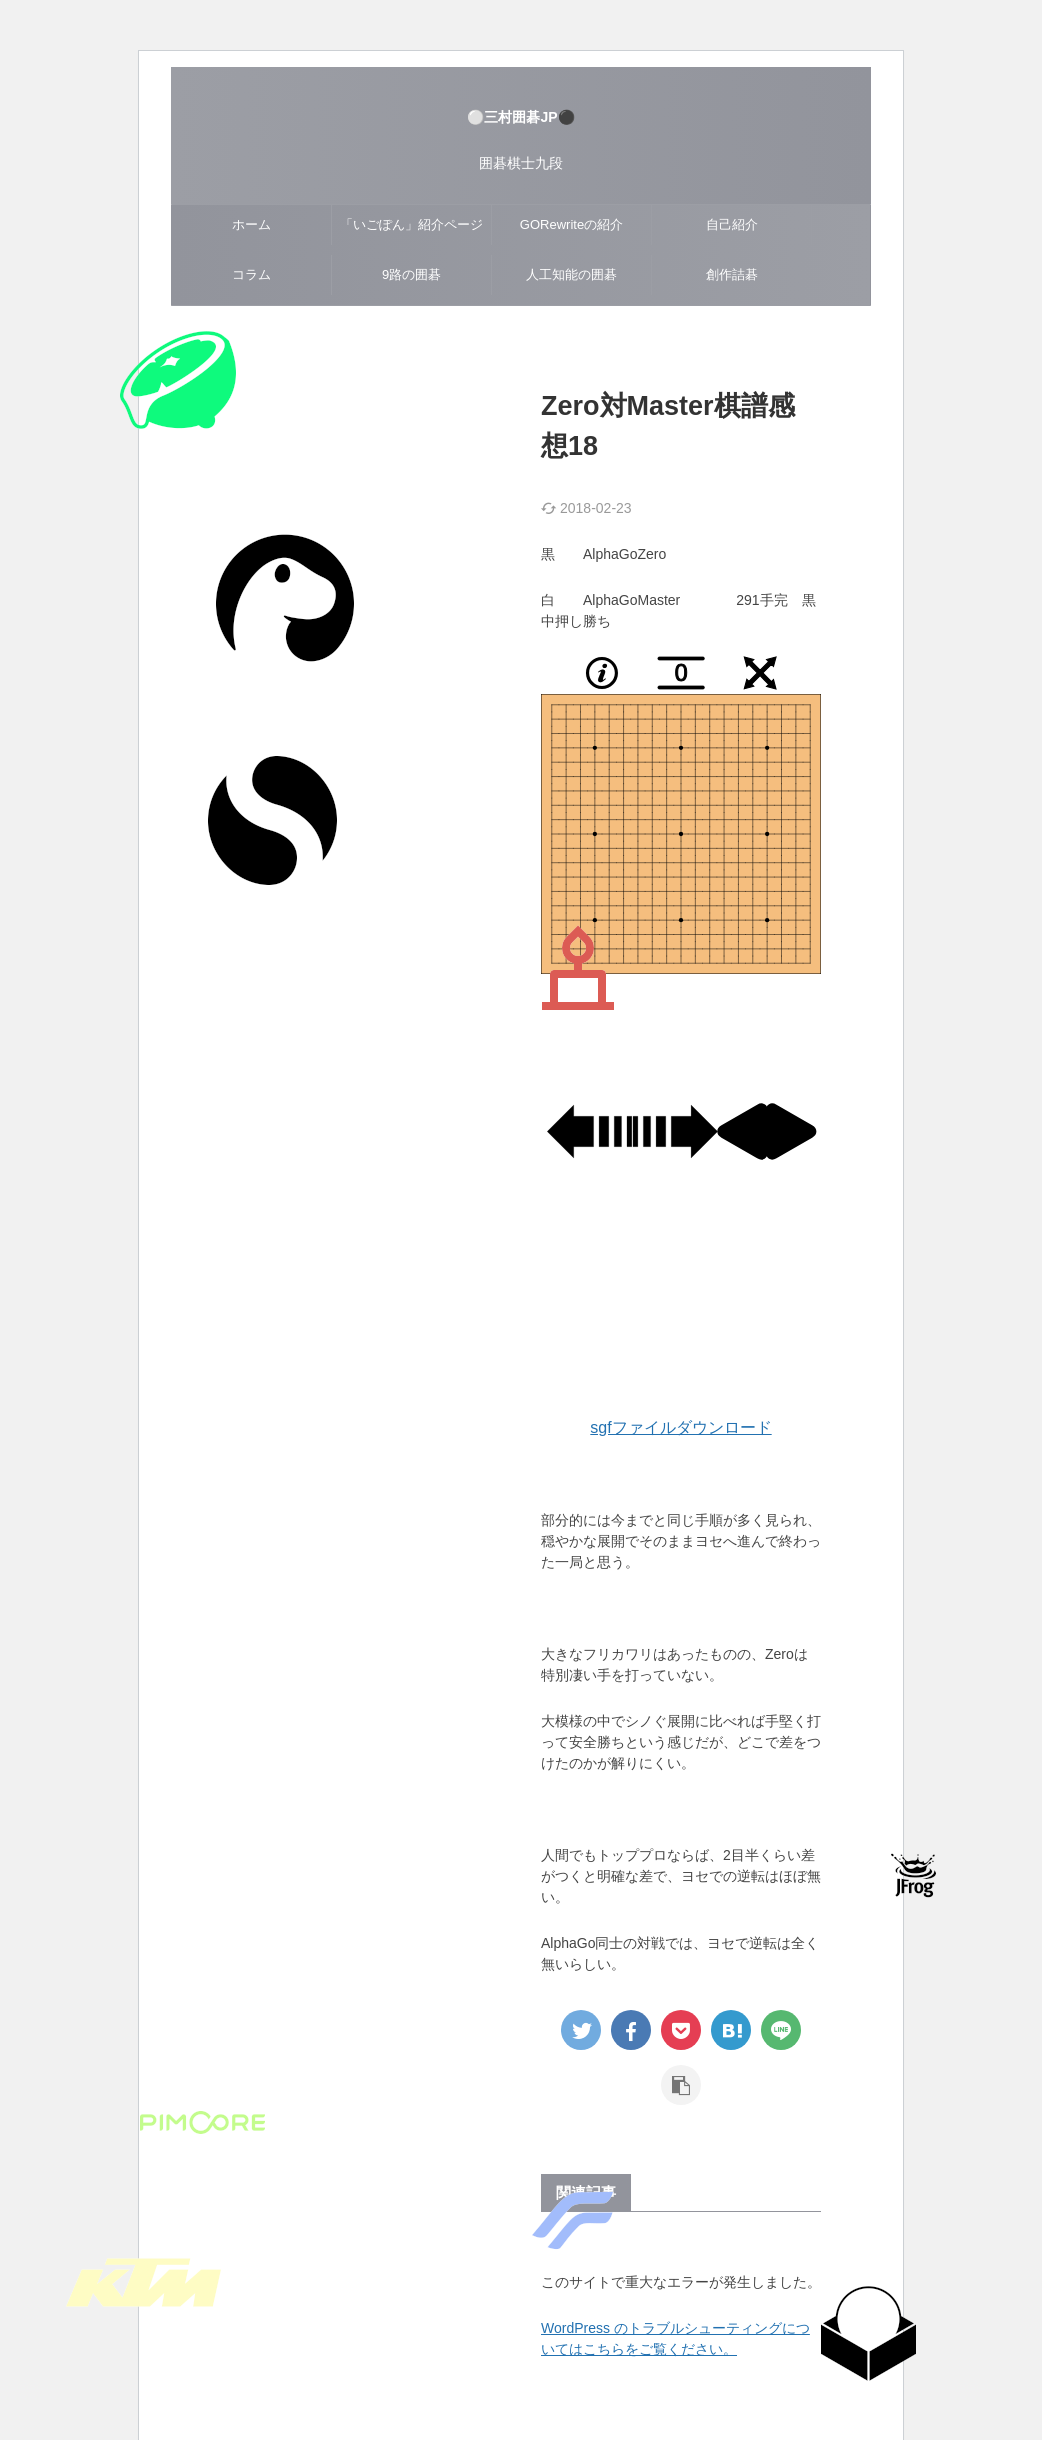 This screenshot has height=2440, width=1042. I want to click on access candle or ambient lighting settings, so click(578, 970).